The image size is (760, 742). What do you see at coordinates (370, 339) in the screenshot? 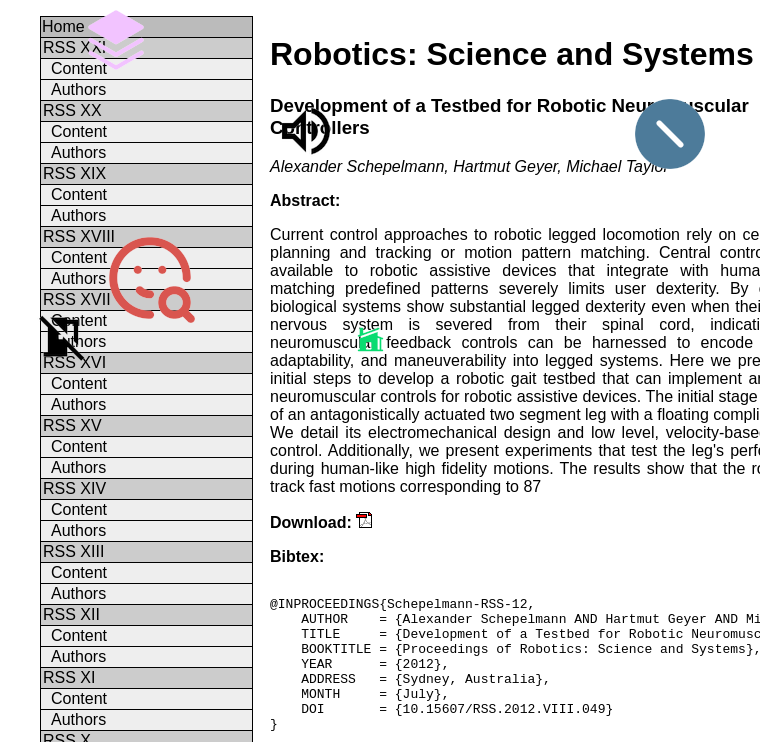
I see `navigate to home screen` at bounding box center [370, 339].